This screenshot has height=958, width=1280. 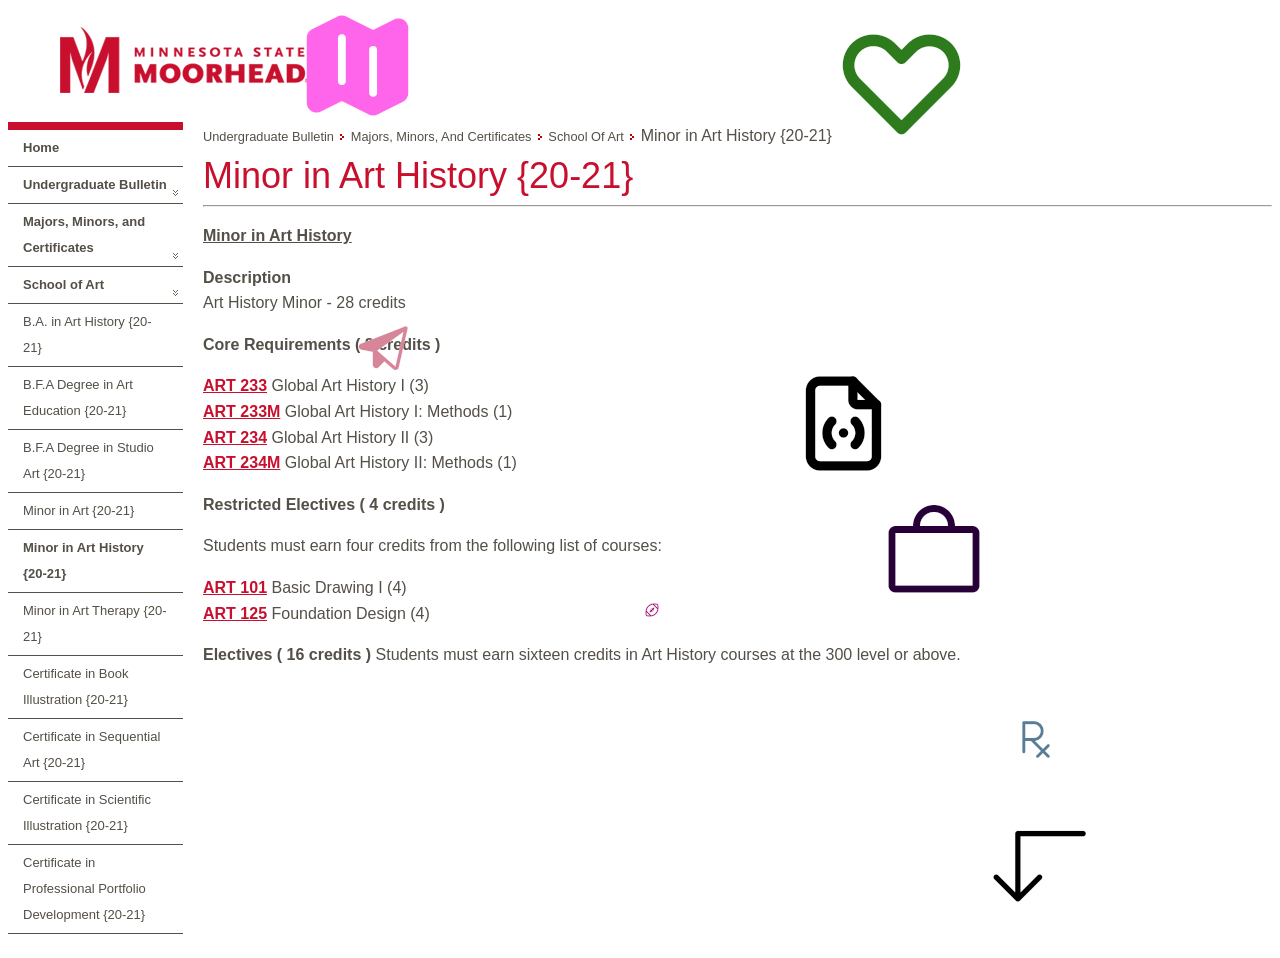 What do you see at coordinates (934, 554) in the screenshot?
I see `view your shopping bag` at bounding box center [934, 554].